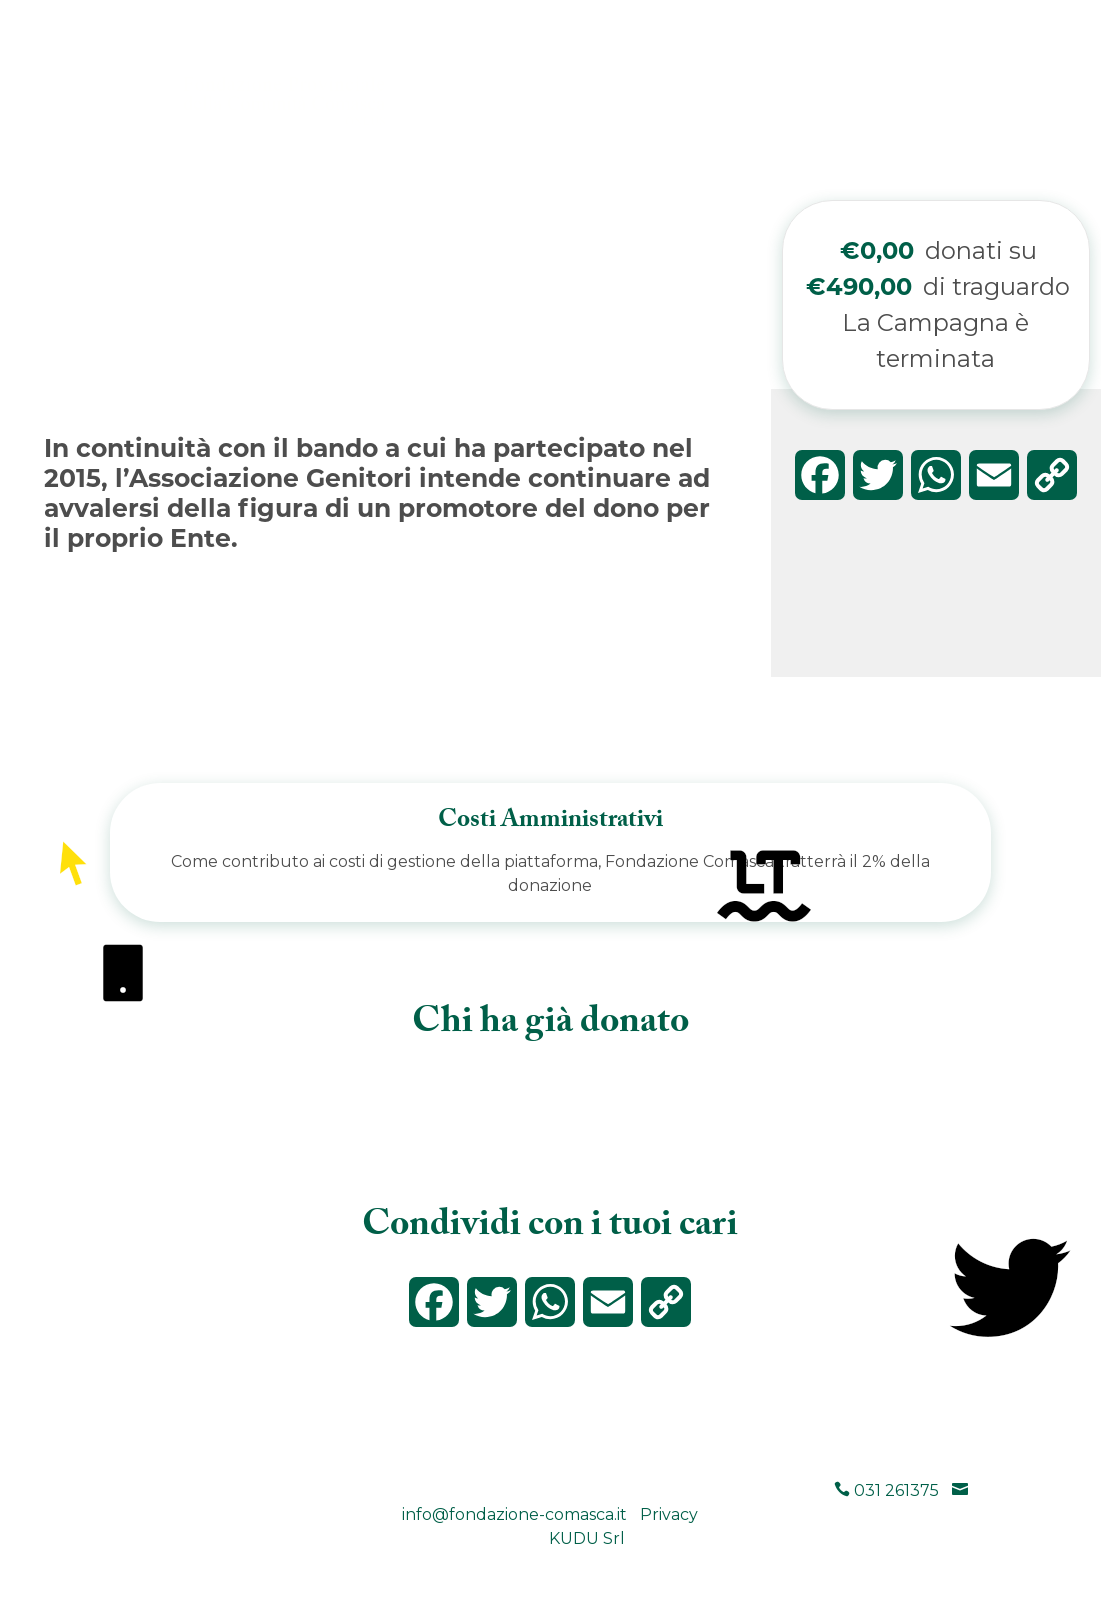  I want to click on access mobile device settings, so click(123, 973).